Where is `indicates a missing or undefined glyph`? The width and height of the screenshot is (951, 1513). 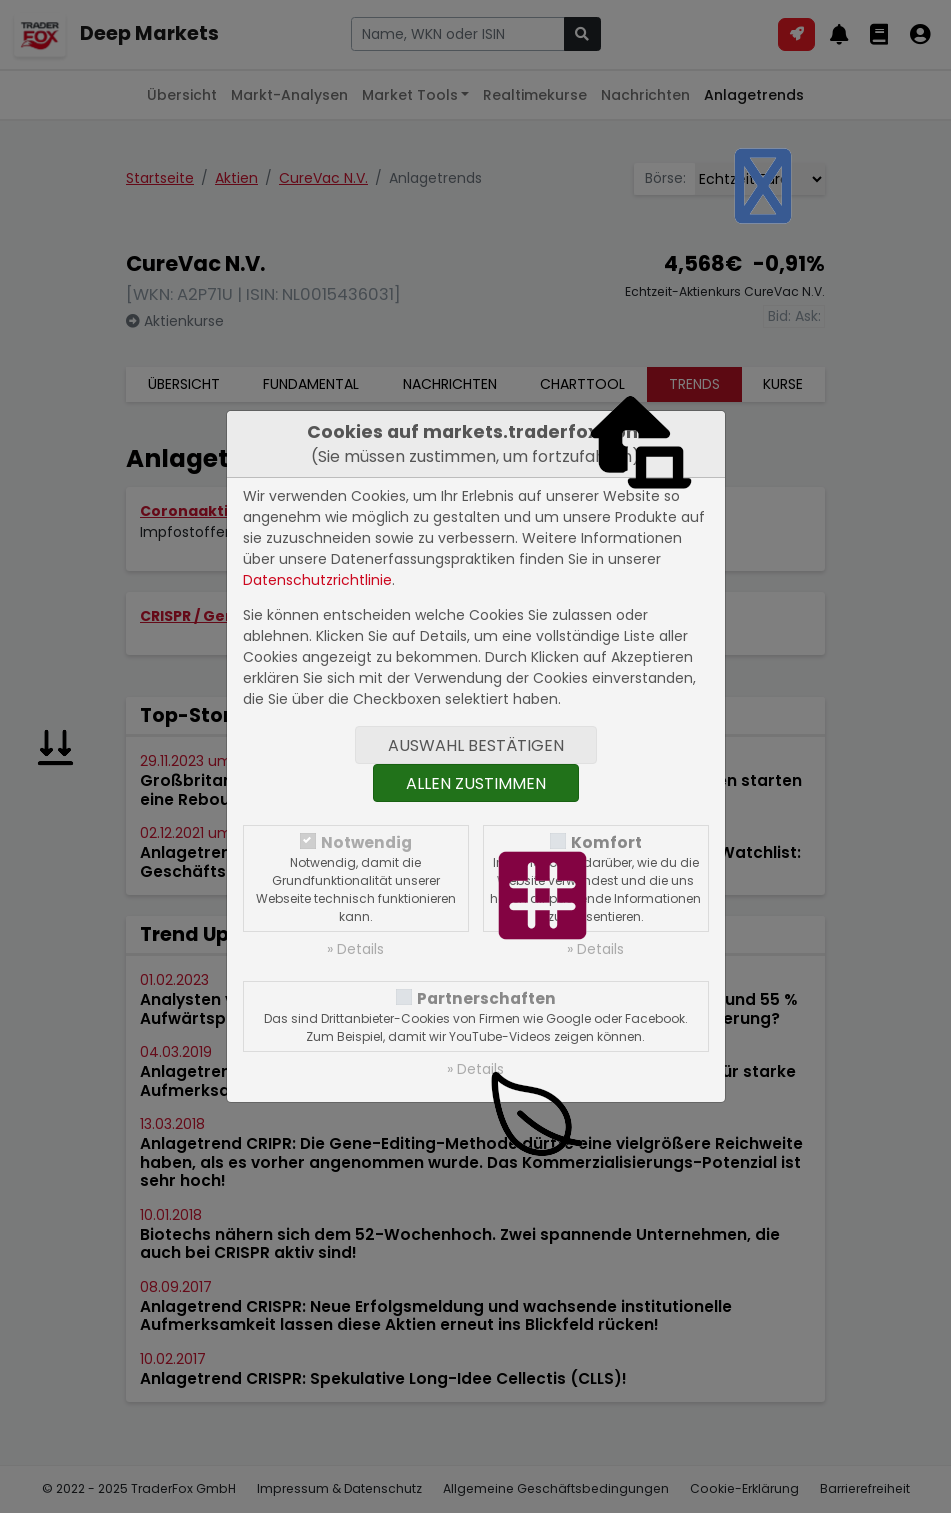 indicates a missing or undefined glyph is located at coordinates (763, 186).